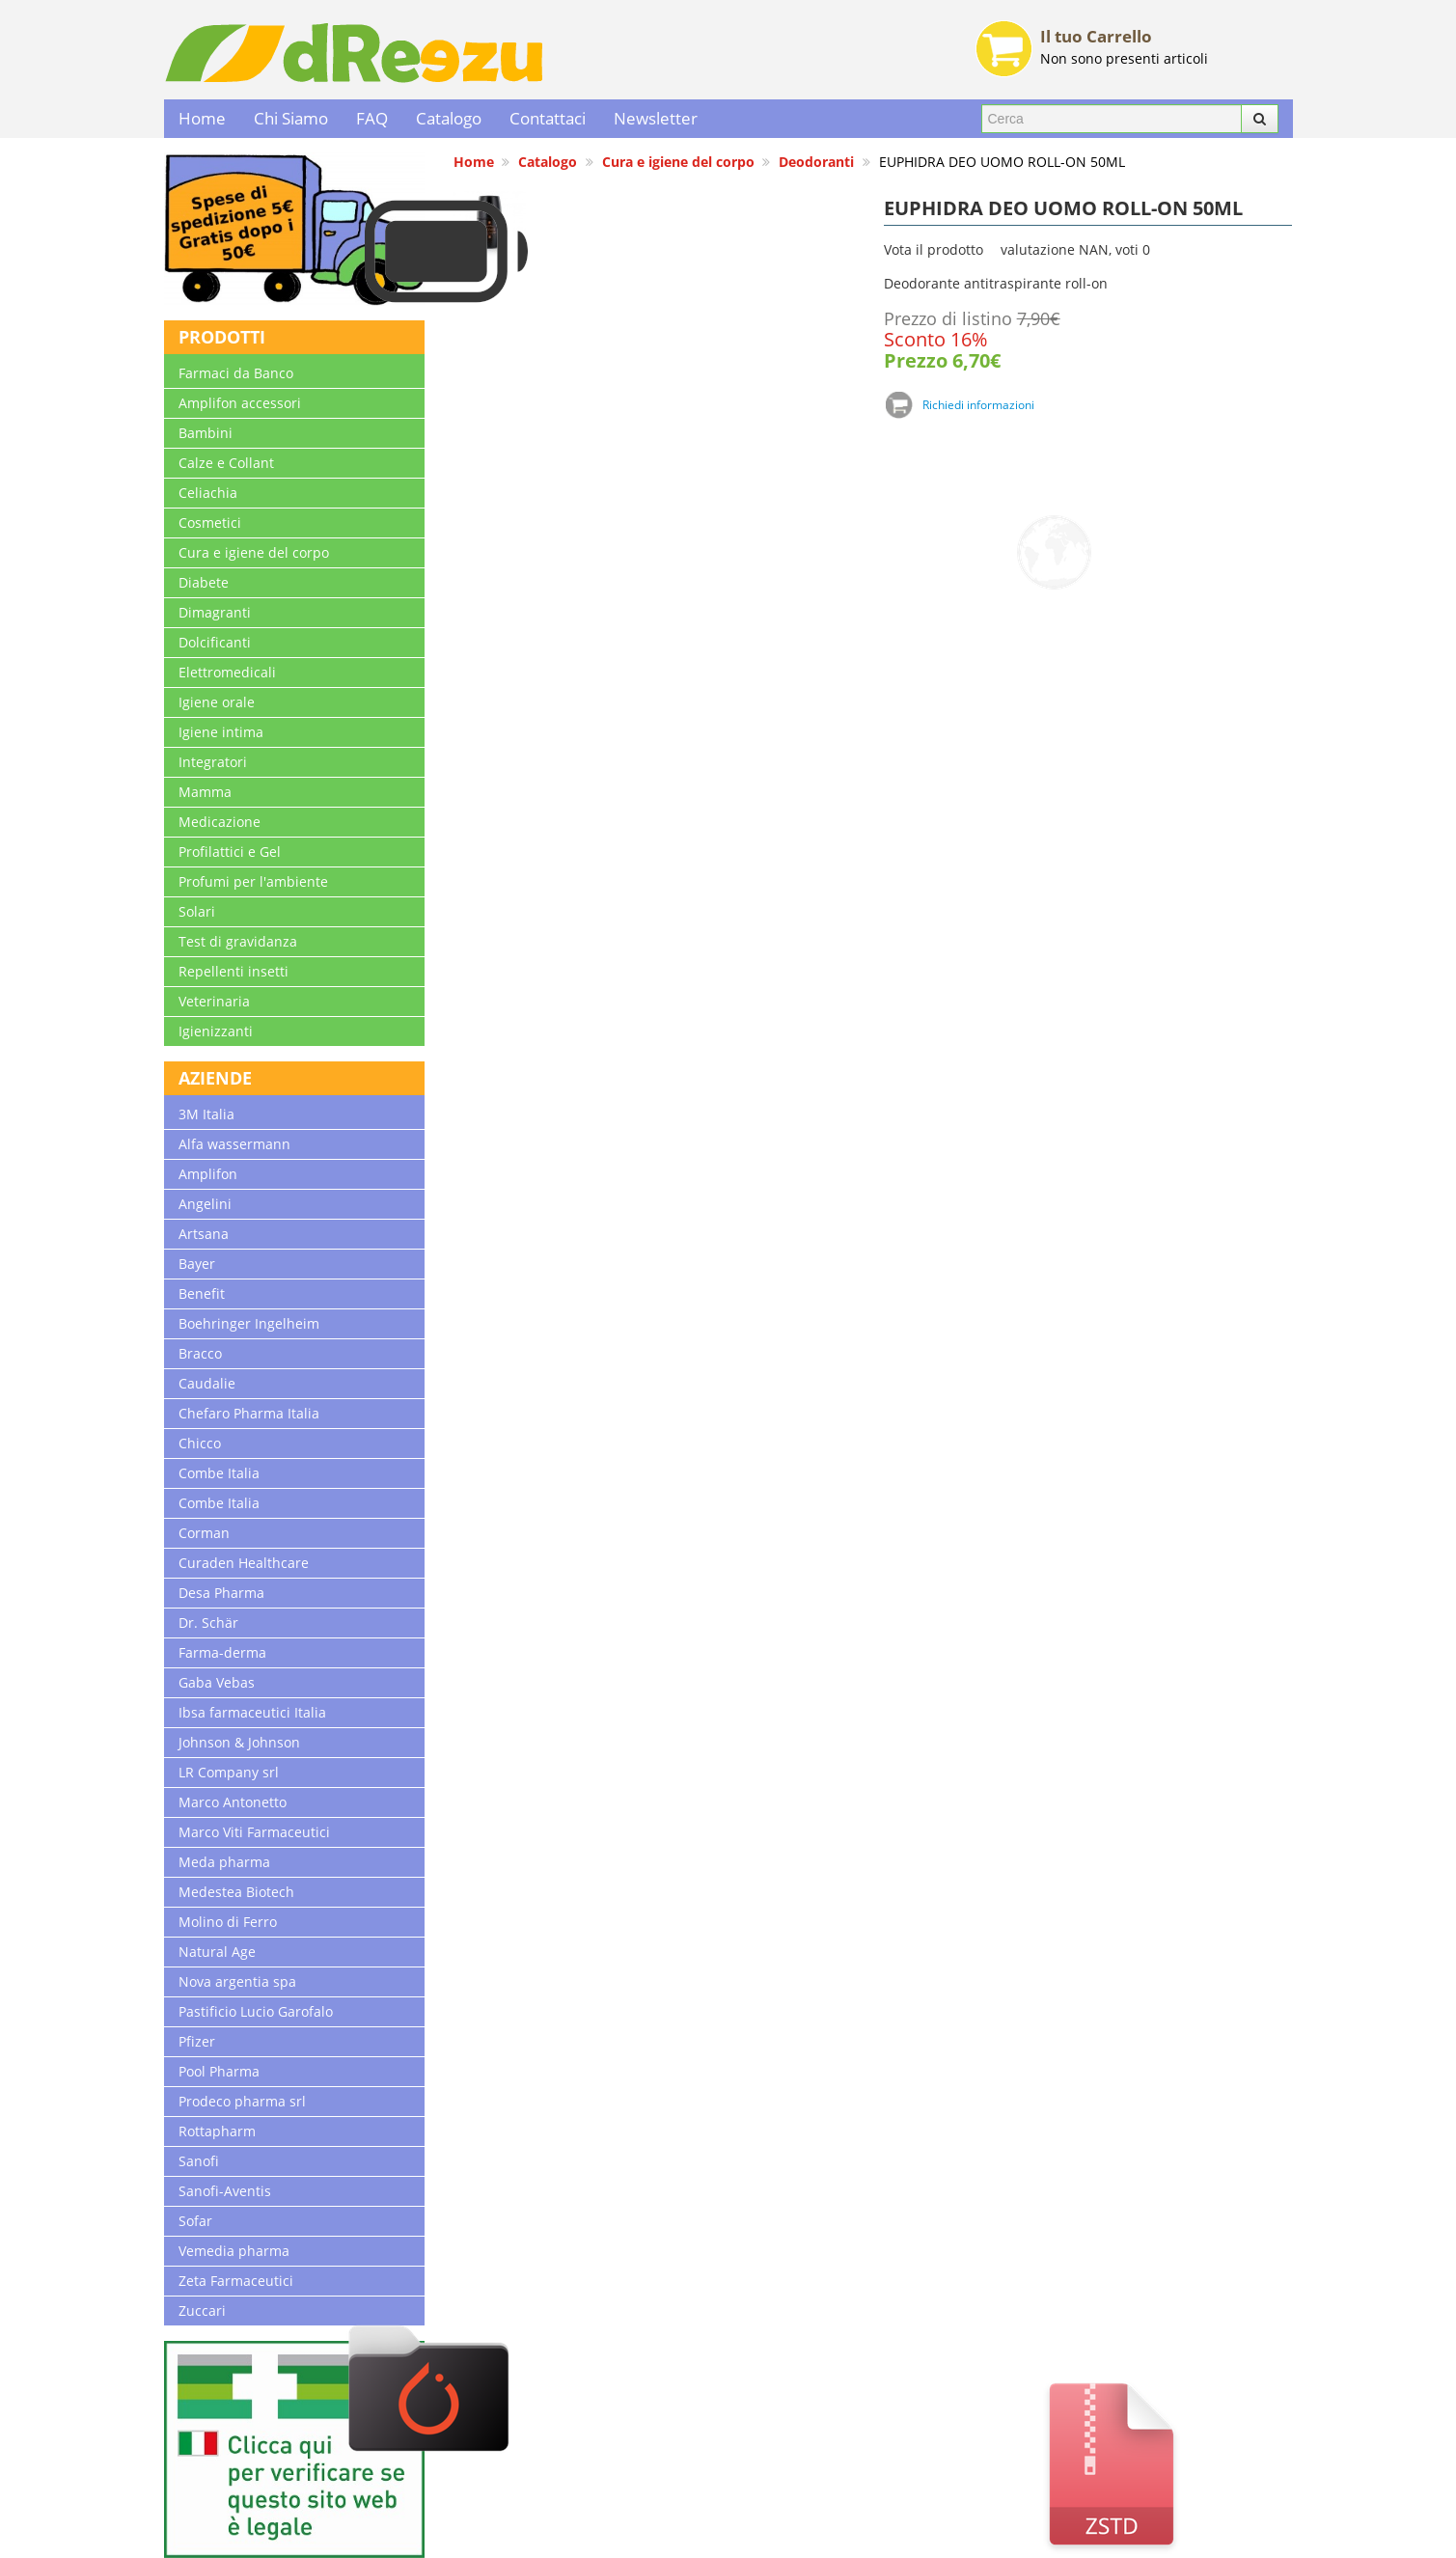 The width and height of the screenshot is (1456, 2558). Describe the element at coordinates (1112, 2467) in the screenshot. I see `a zstd-compressed tar archive file` at that location.